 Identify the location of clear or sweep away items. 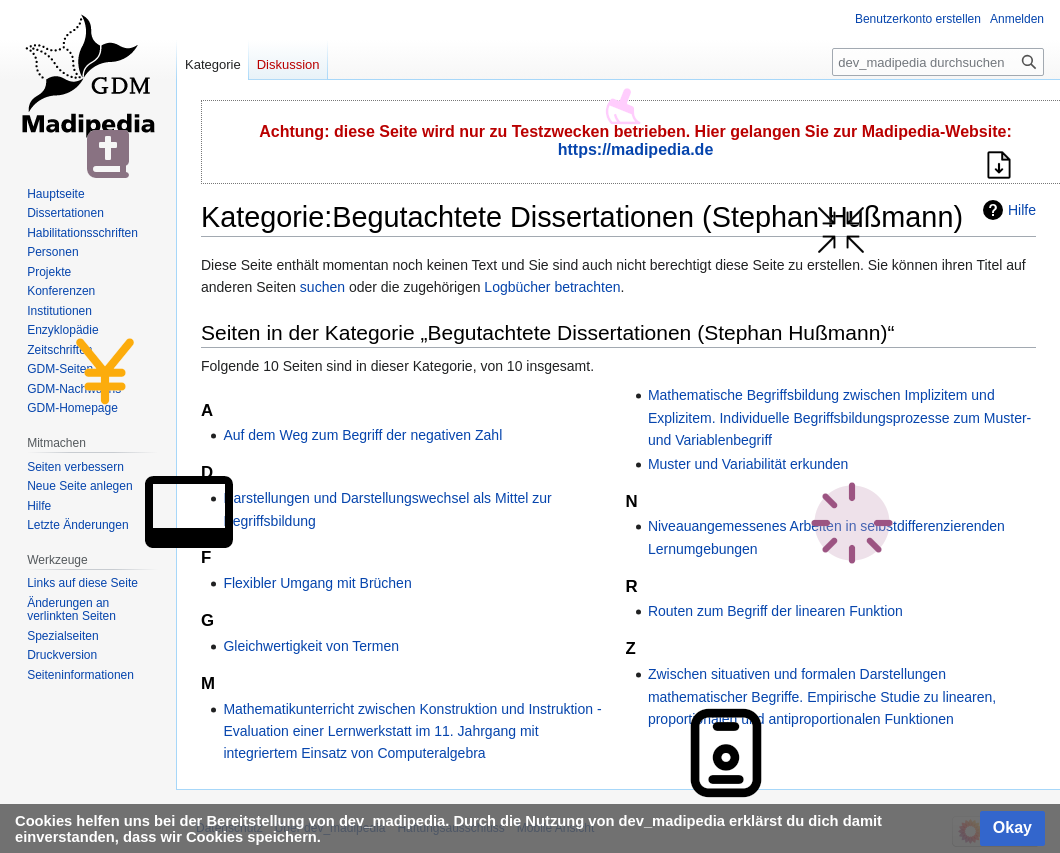
(622, 107).